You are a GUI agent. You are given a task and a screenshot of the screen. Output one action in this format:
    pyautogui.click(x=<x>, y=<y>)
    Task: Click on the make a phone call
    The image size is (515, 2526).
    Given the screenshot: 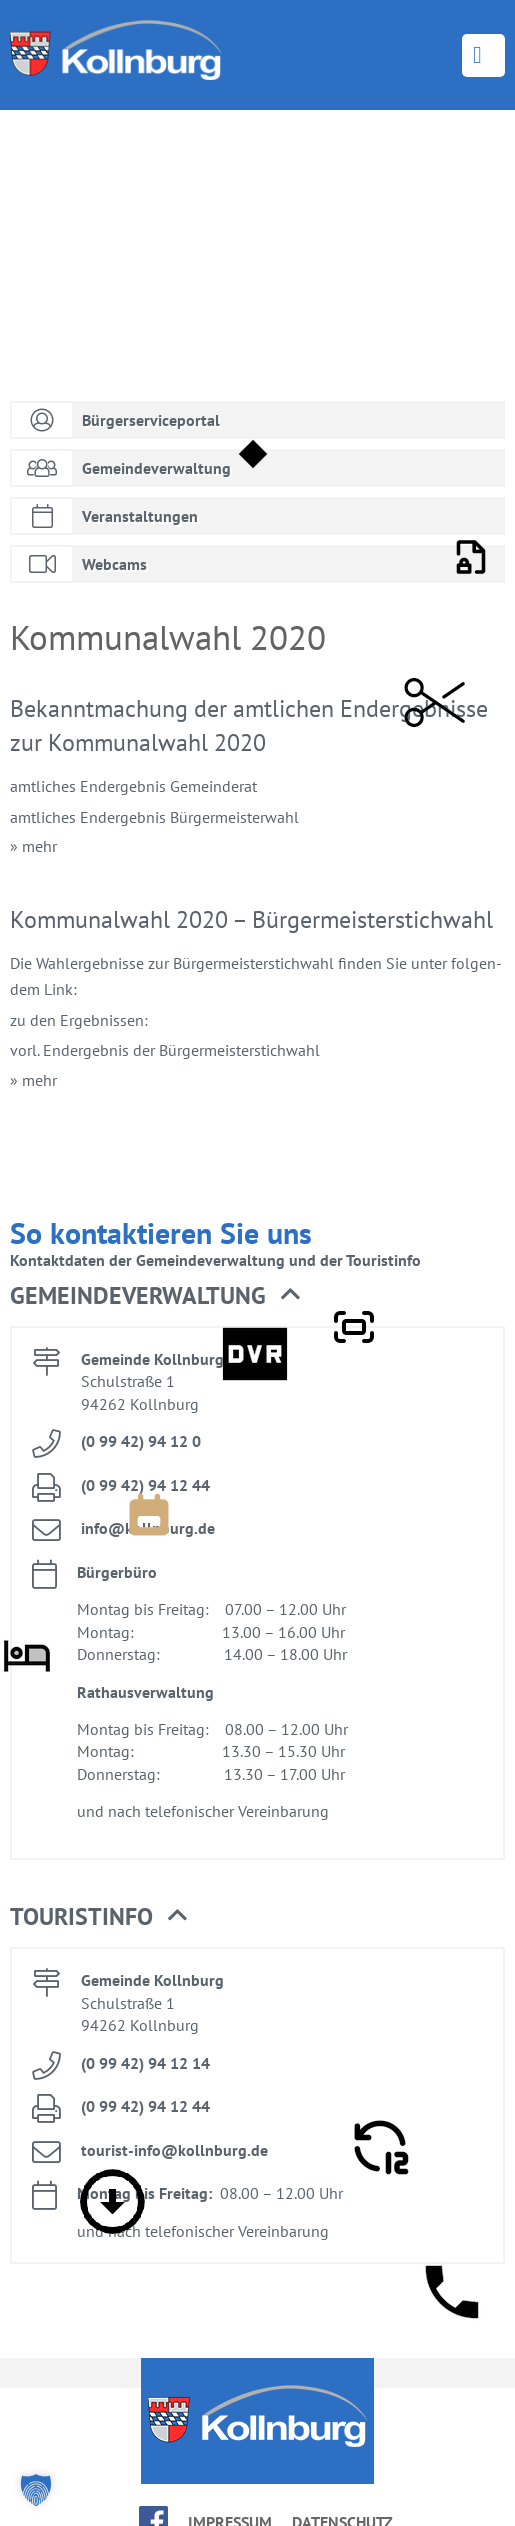 What is the action you would take?
    pyautogui.click(x=452, y=2292)
    